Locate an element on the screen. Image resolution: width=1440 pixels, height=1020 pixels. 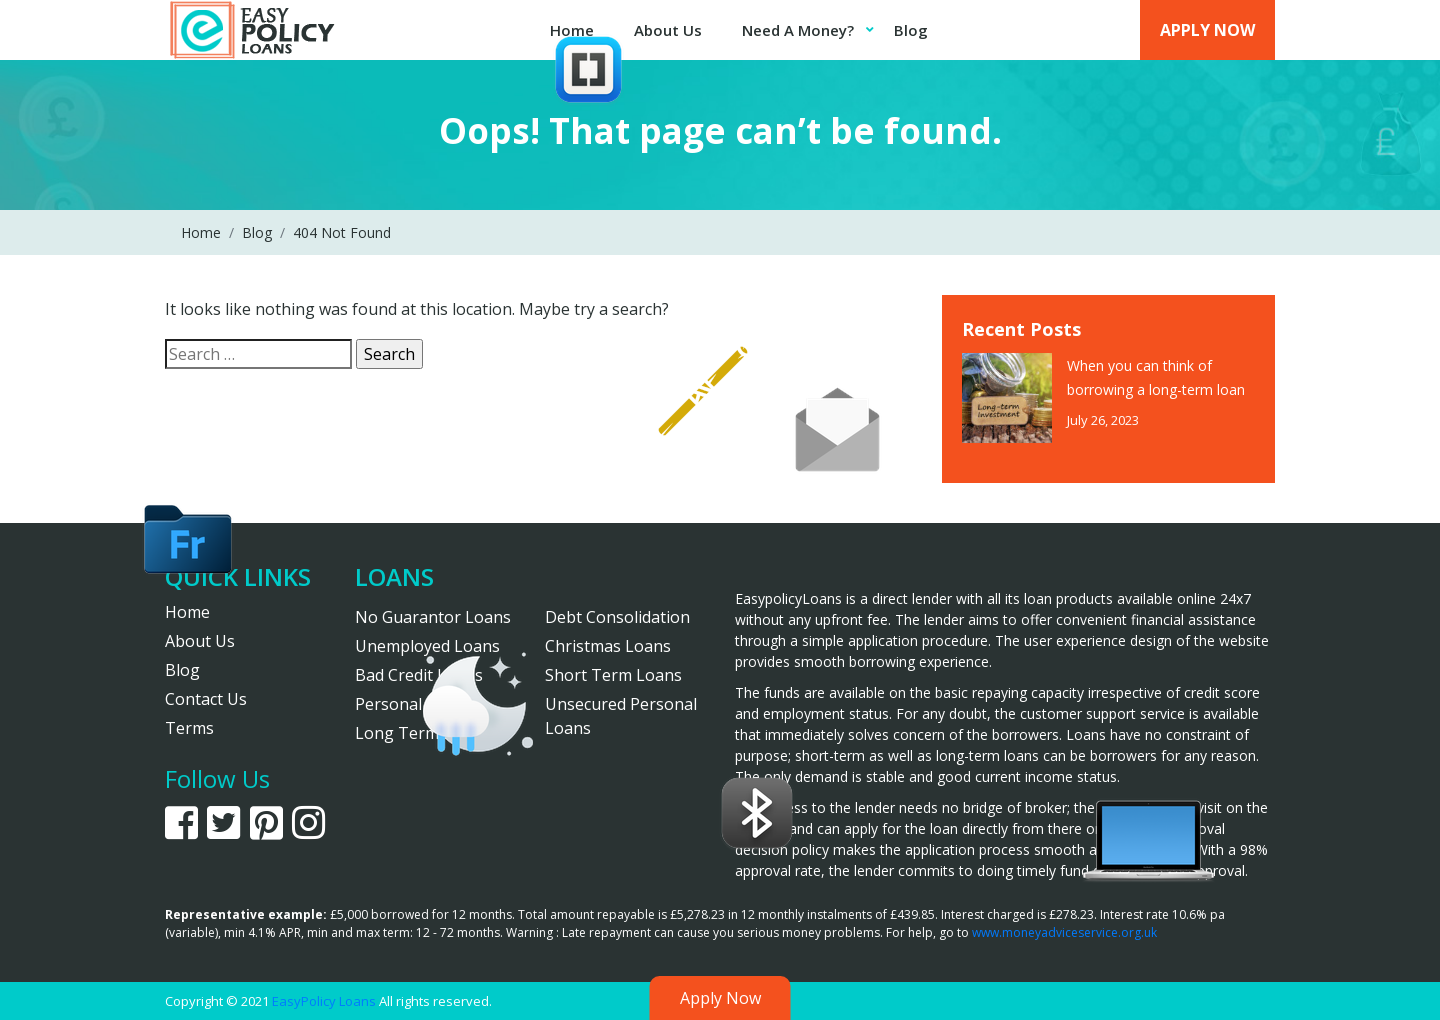
open adobe fresco project folder is located at coordinates (187, 541).